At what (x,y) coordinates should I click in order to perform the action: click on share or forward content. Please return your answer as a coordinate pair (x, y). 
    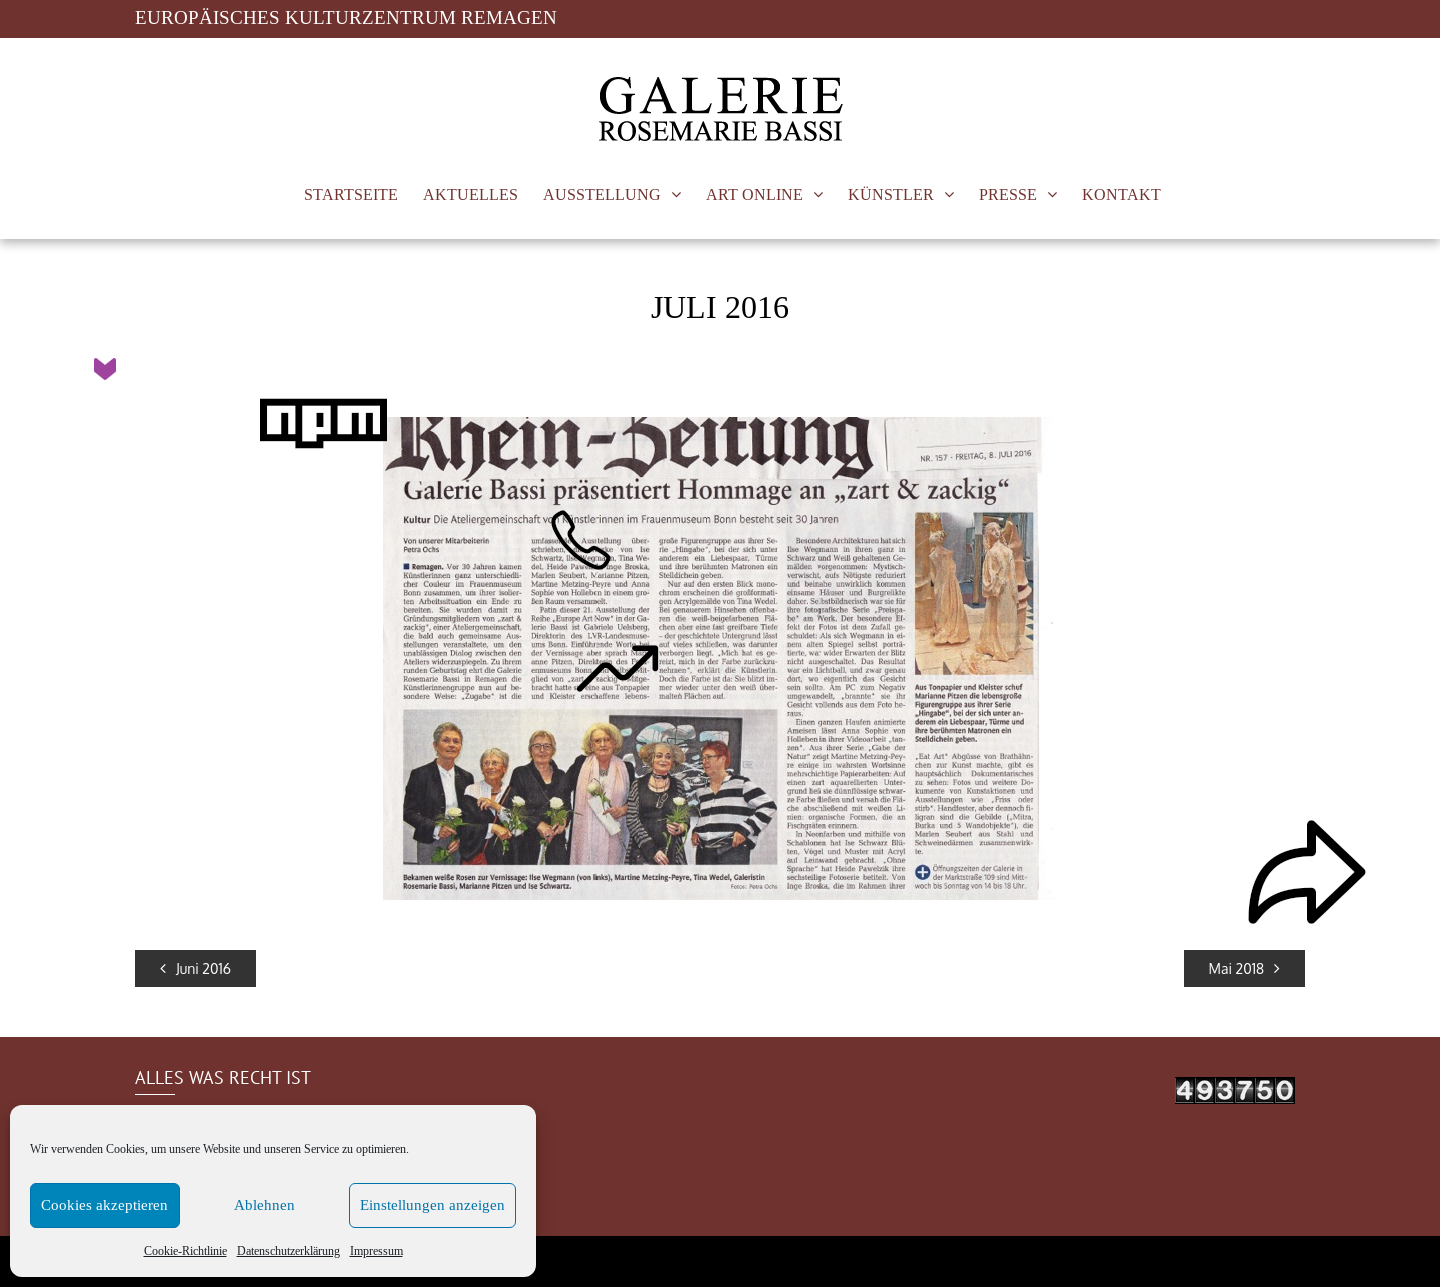
    Looking at the image, I should click on (1307, 872).